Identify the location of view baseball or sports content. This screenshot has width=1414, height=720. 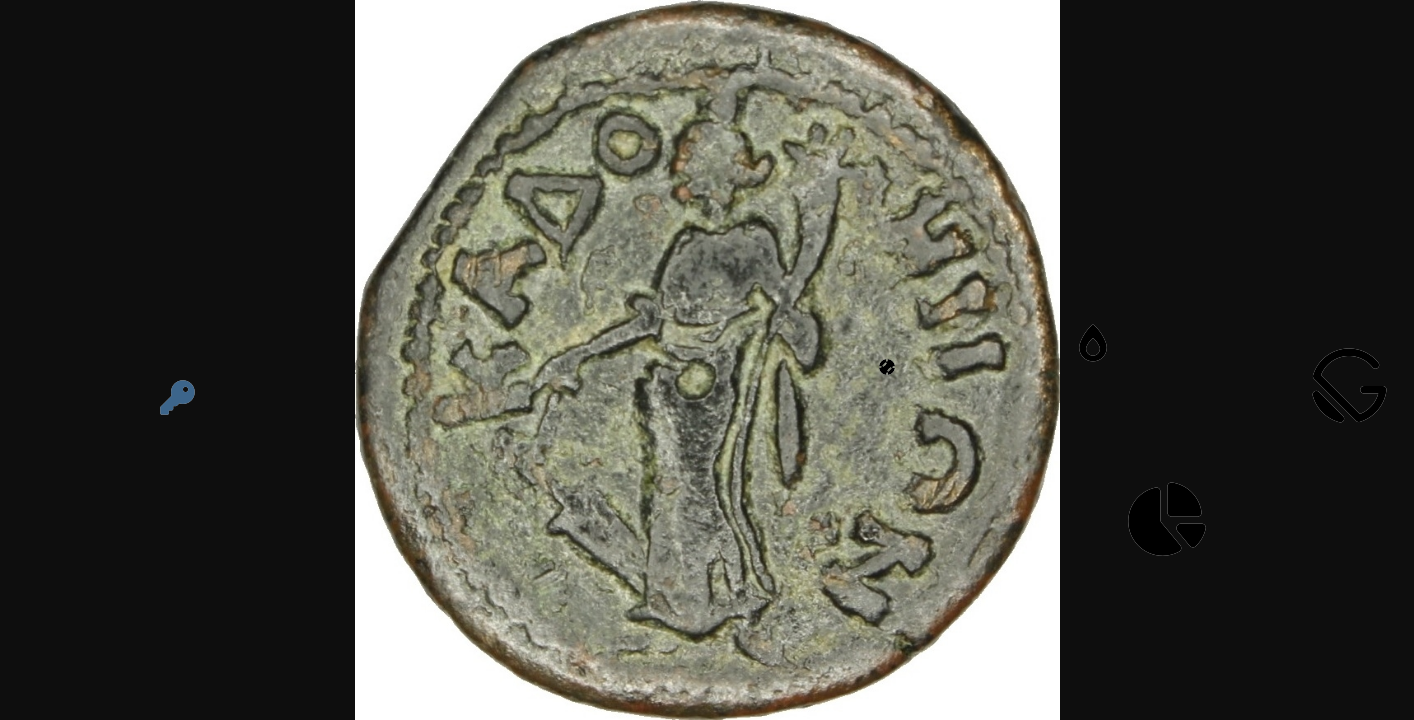
(887, 367).